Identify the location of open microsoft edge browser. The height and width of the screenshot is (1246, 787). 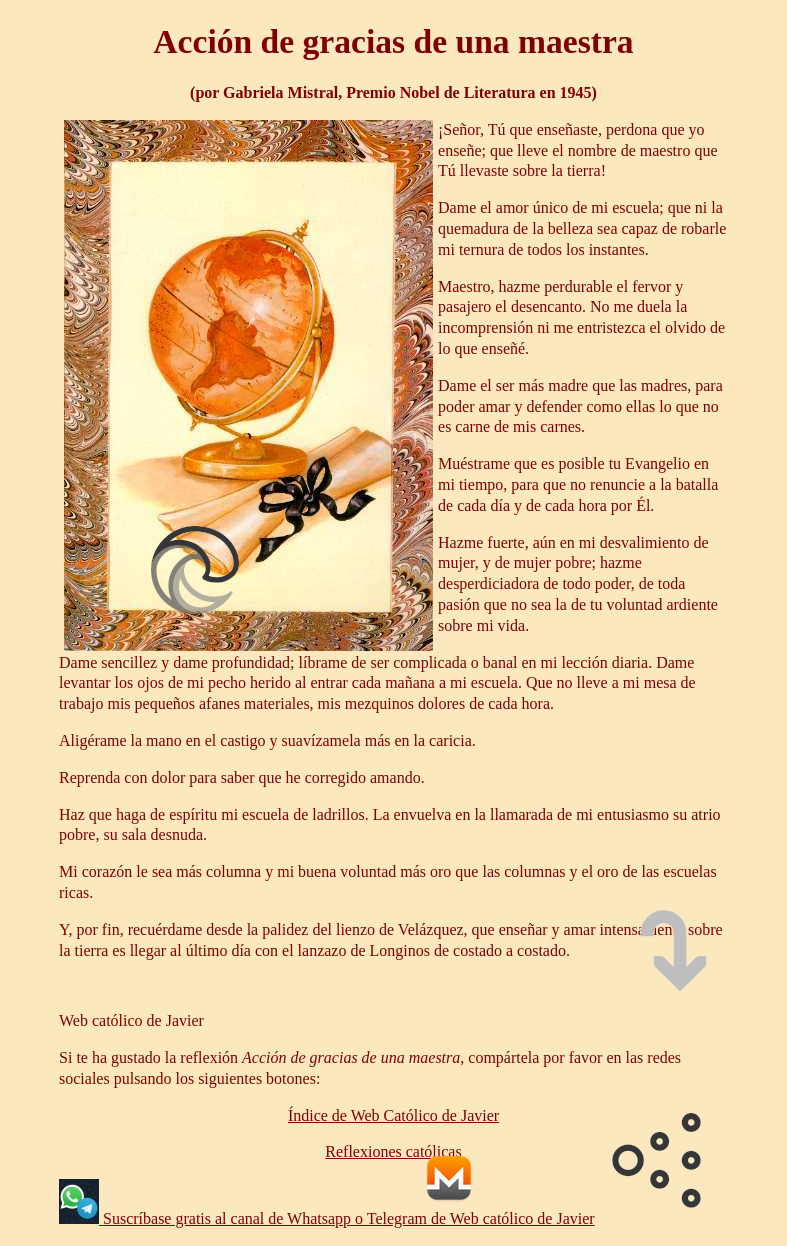
(195, 570).